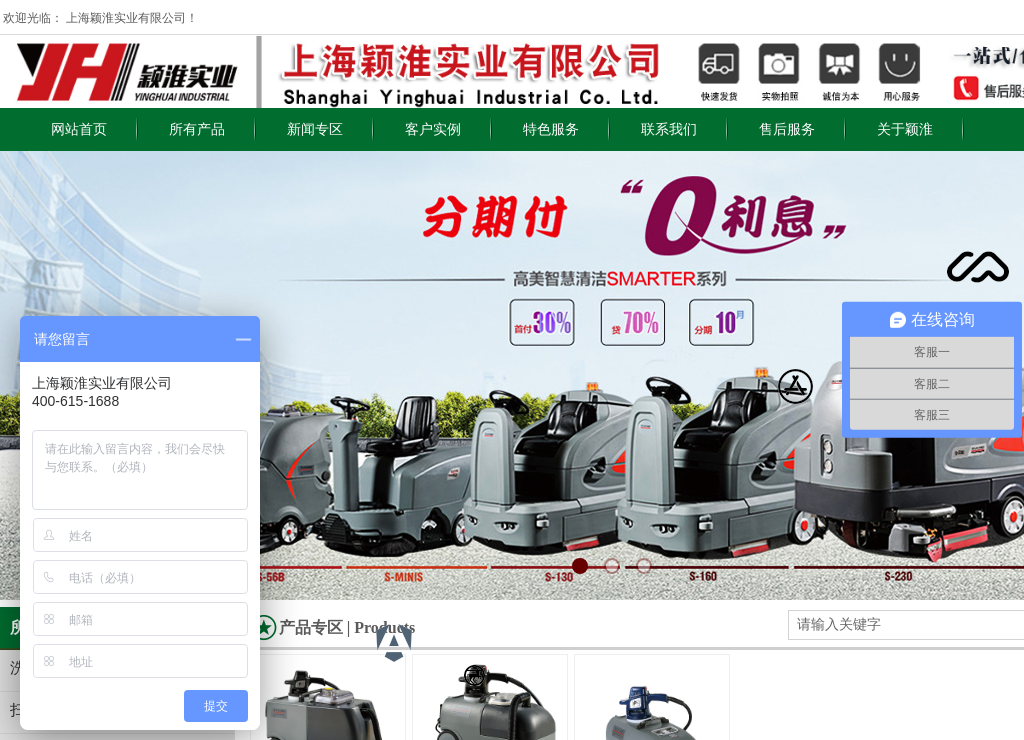 This screenshot has height=740, width=1024. Describe the element at coordinates (795, 386) in the screenshot. I see `open the Apple App Store` at that location.